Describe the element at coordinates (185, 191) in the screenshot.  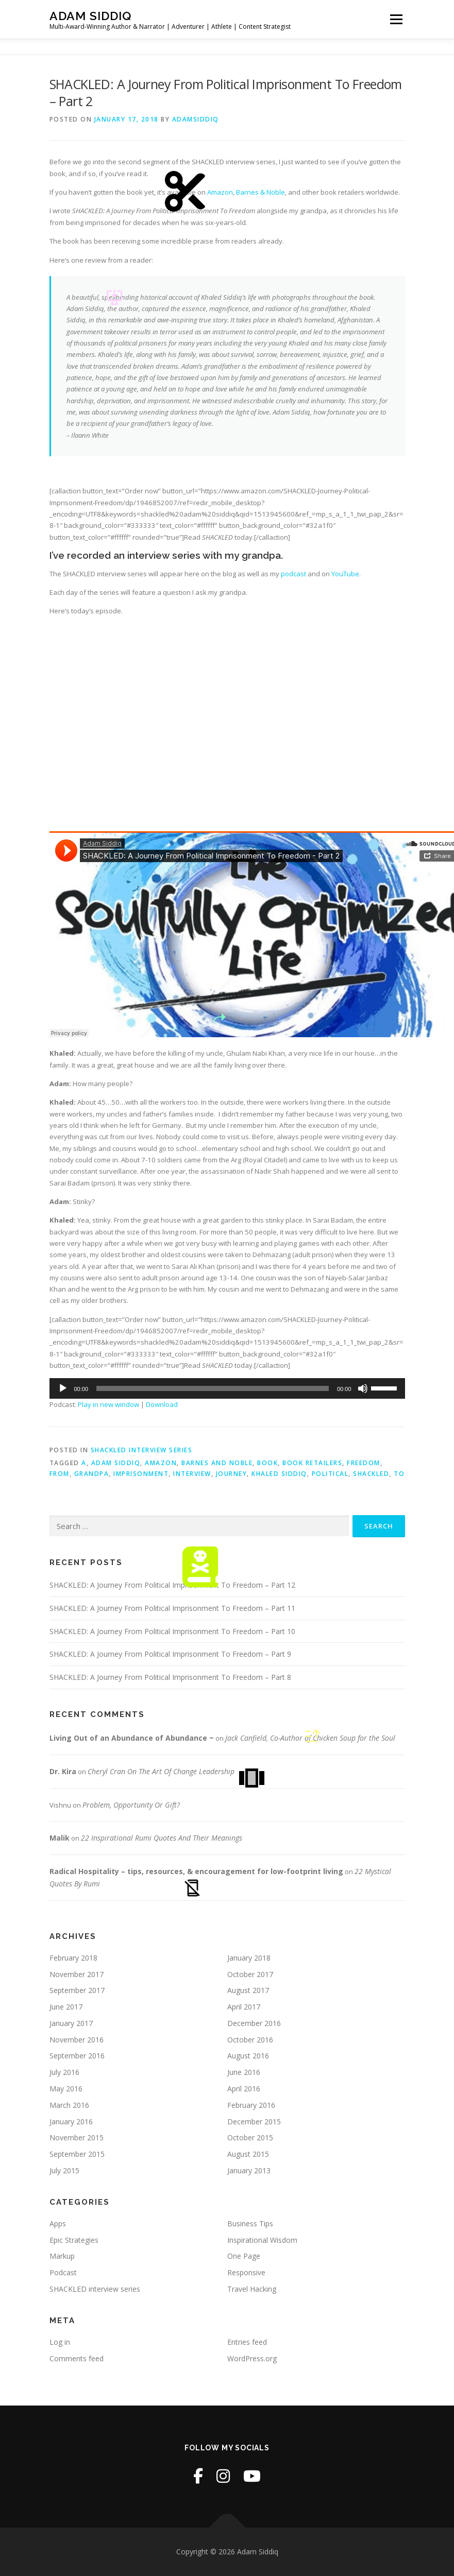
I see `cut selected content` at that location.